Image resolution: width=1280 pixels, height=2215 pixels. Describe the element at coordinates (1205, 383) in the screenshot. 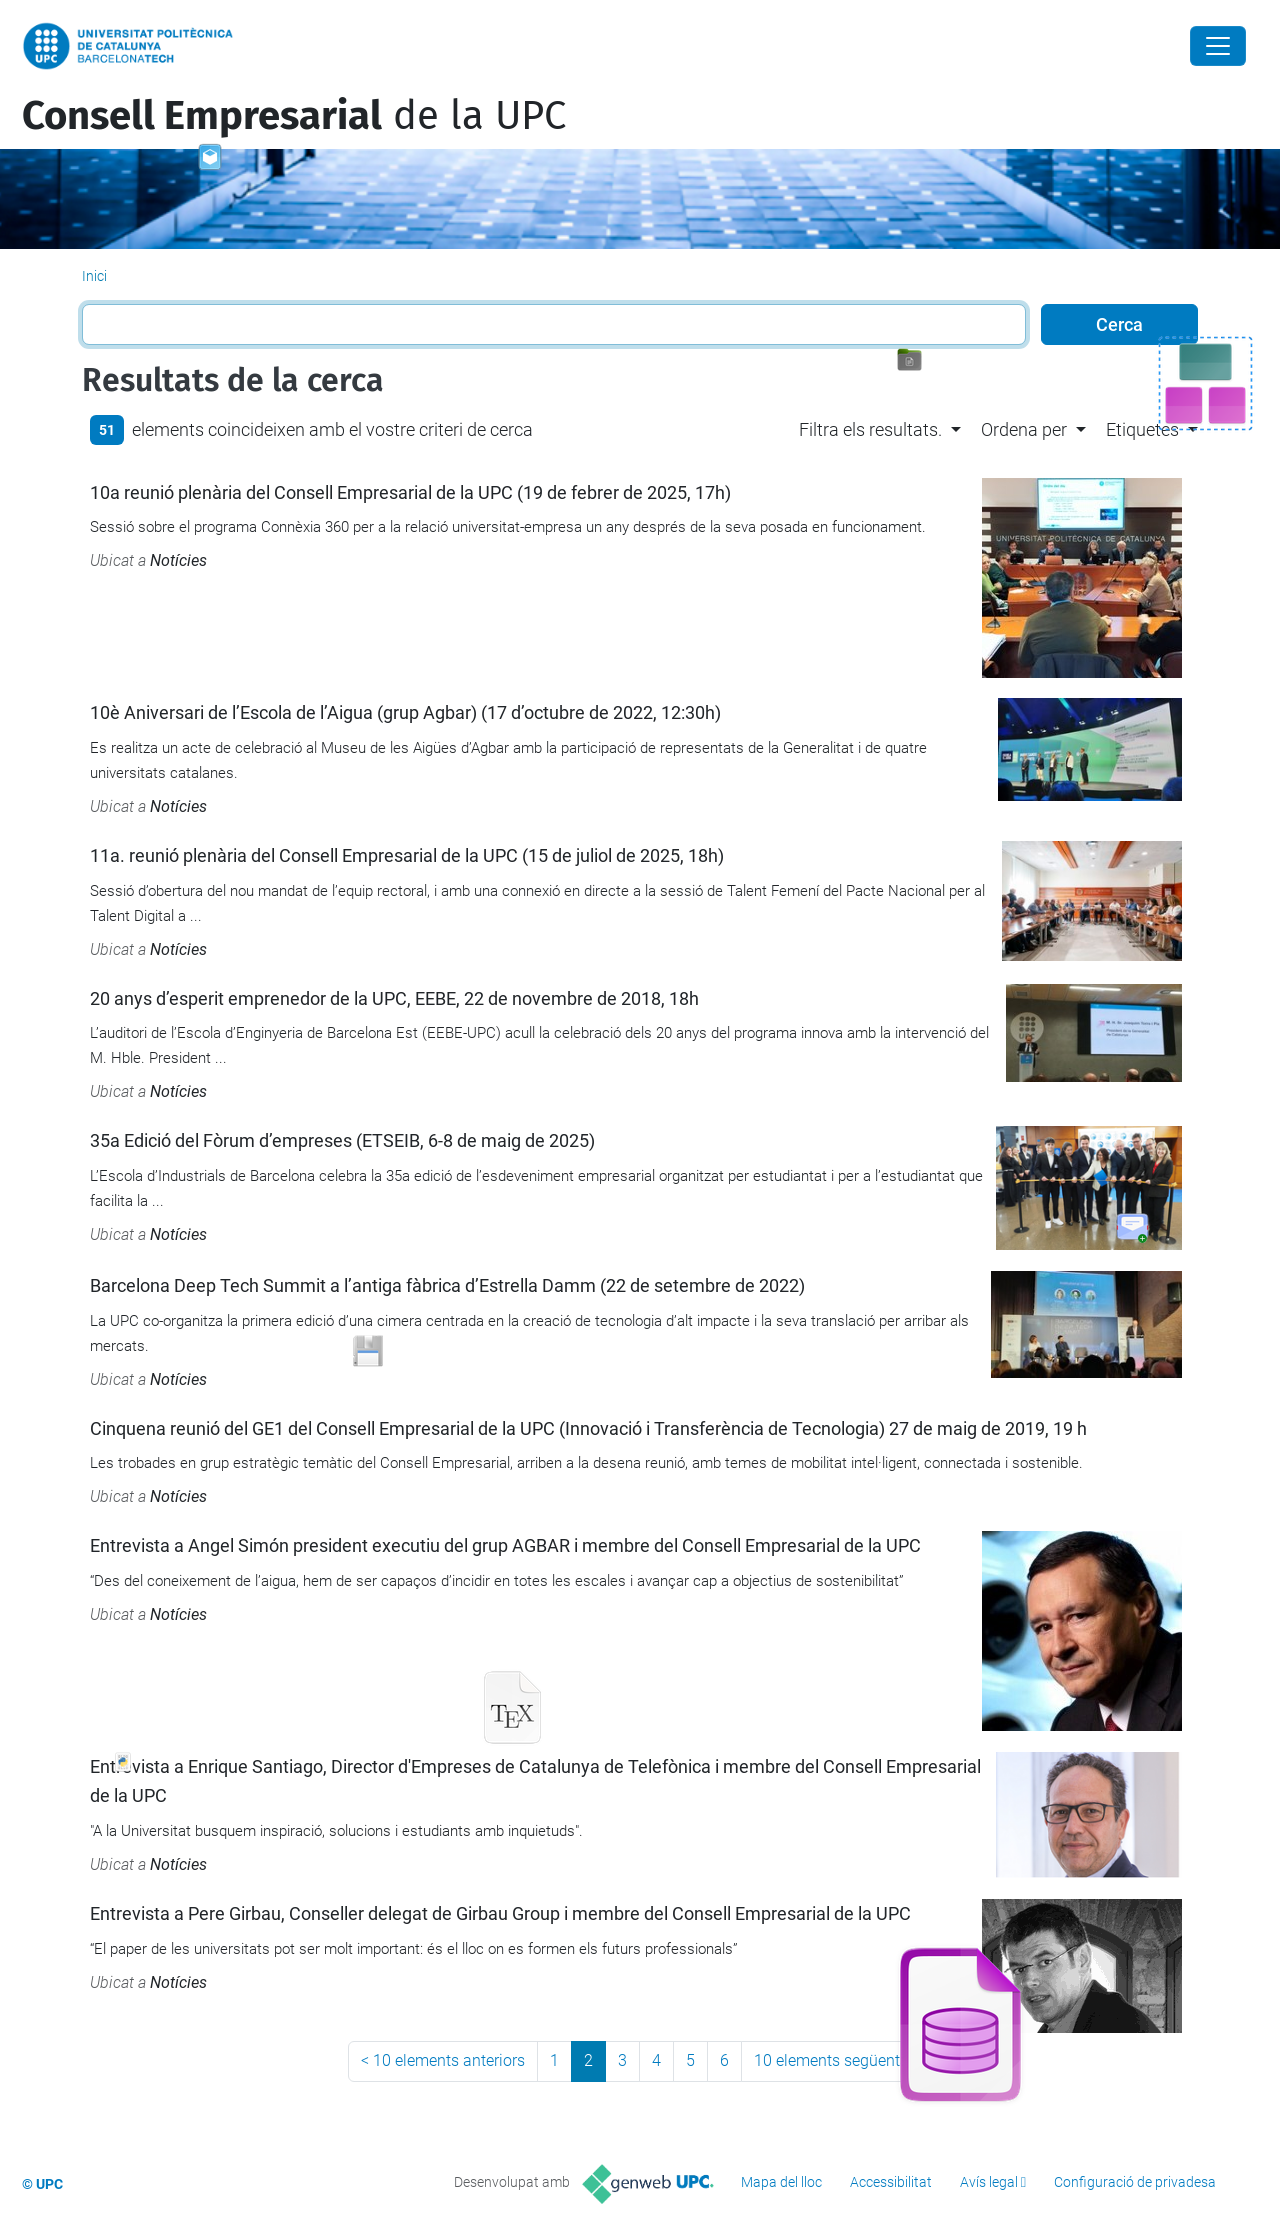

I see `select all items in the current view` at that location.